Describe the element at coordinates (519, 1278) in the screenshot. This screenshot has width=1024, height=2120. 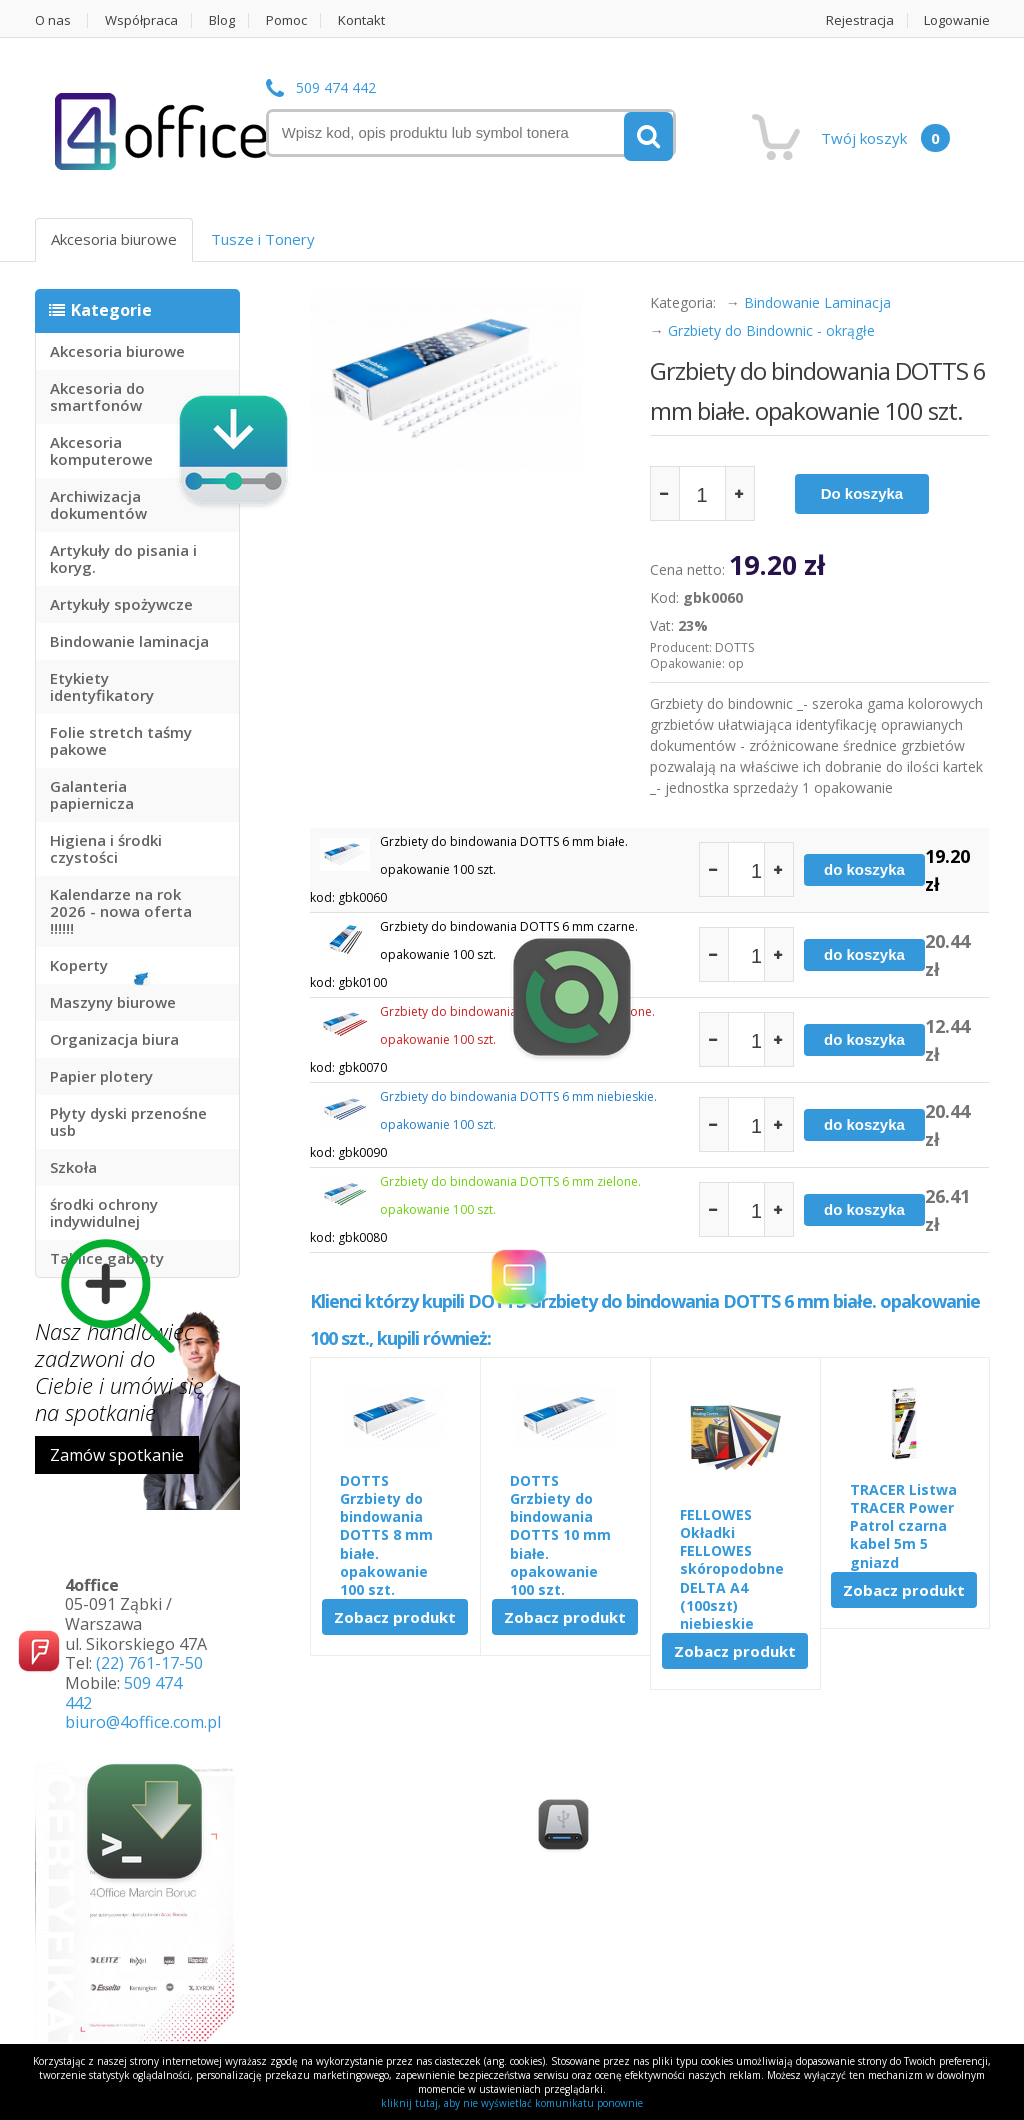
I see `open display color preferences` at that location.